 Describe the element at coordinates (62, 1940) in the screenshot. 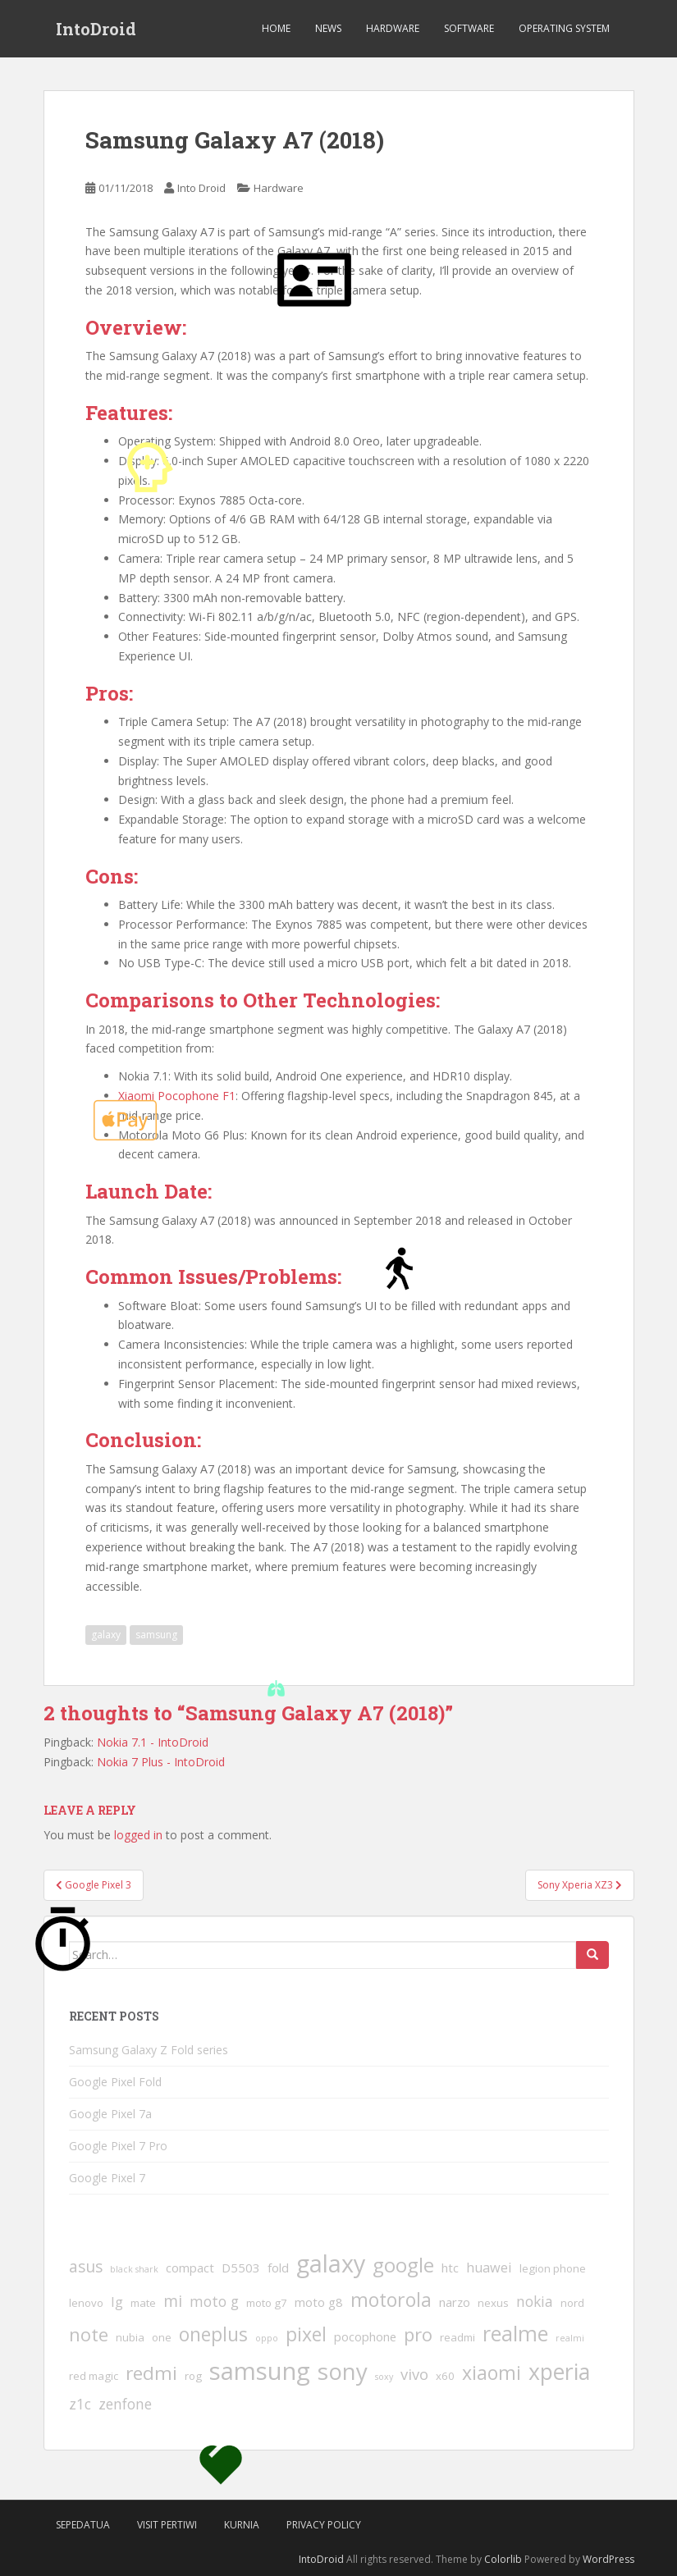

I see `start or set a timer` at that location.